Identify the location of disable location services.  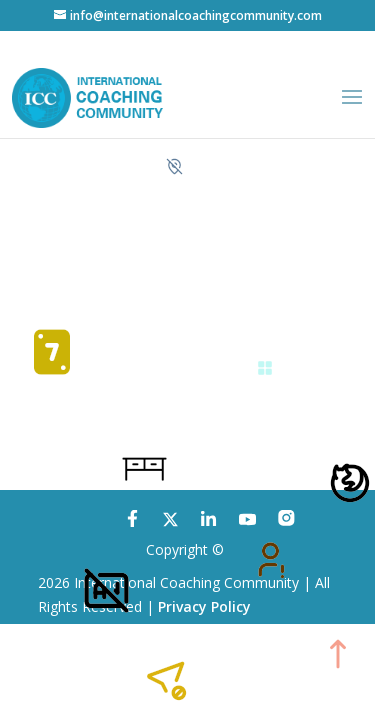
(174, 166).